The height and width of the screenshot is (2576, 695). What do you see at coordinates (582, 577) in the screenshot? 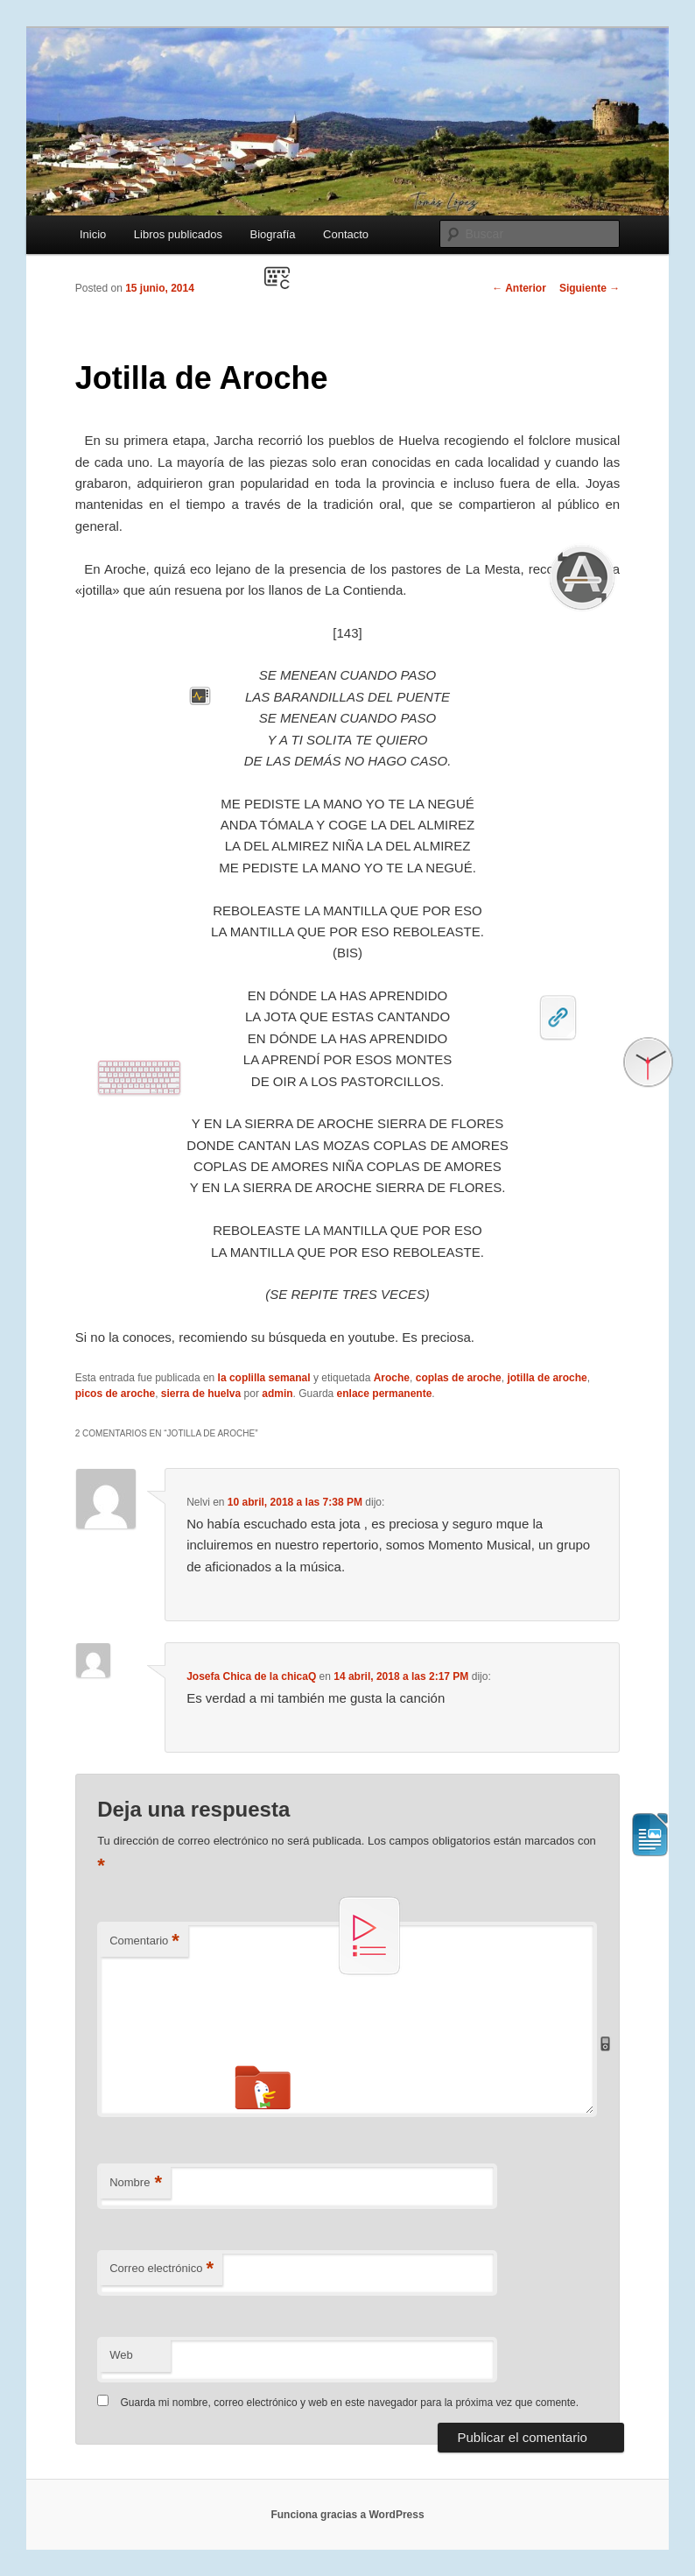
I see `check for available software updates` at bounding box center [582, 577].